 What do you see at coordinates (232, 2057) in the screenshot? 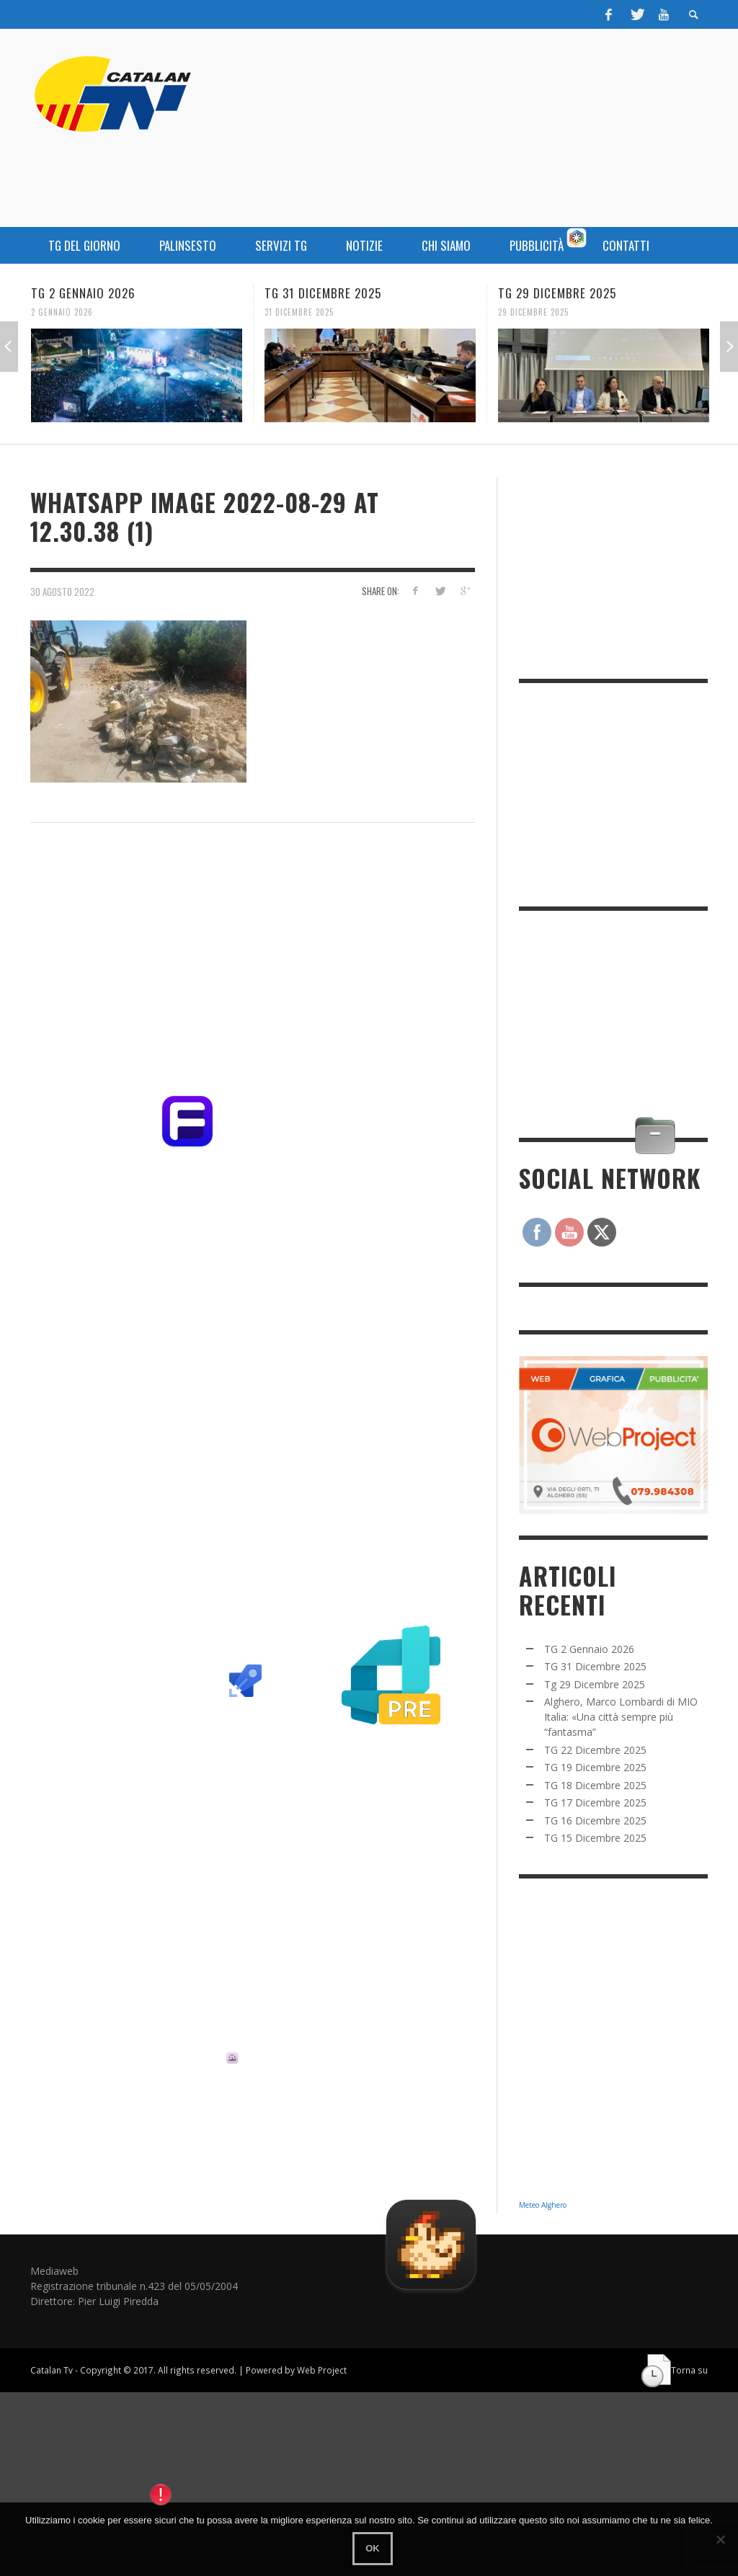
I see `open gpodder podcast manager` at bounding box center [232, 2057].